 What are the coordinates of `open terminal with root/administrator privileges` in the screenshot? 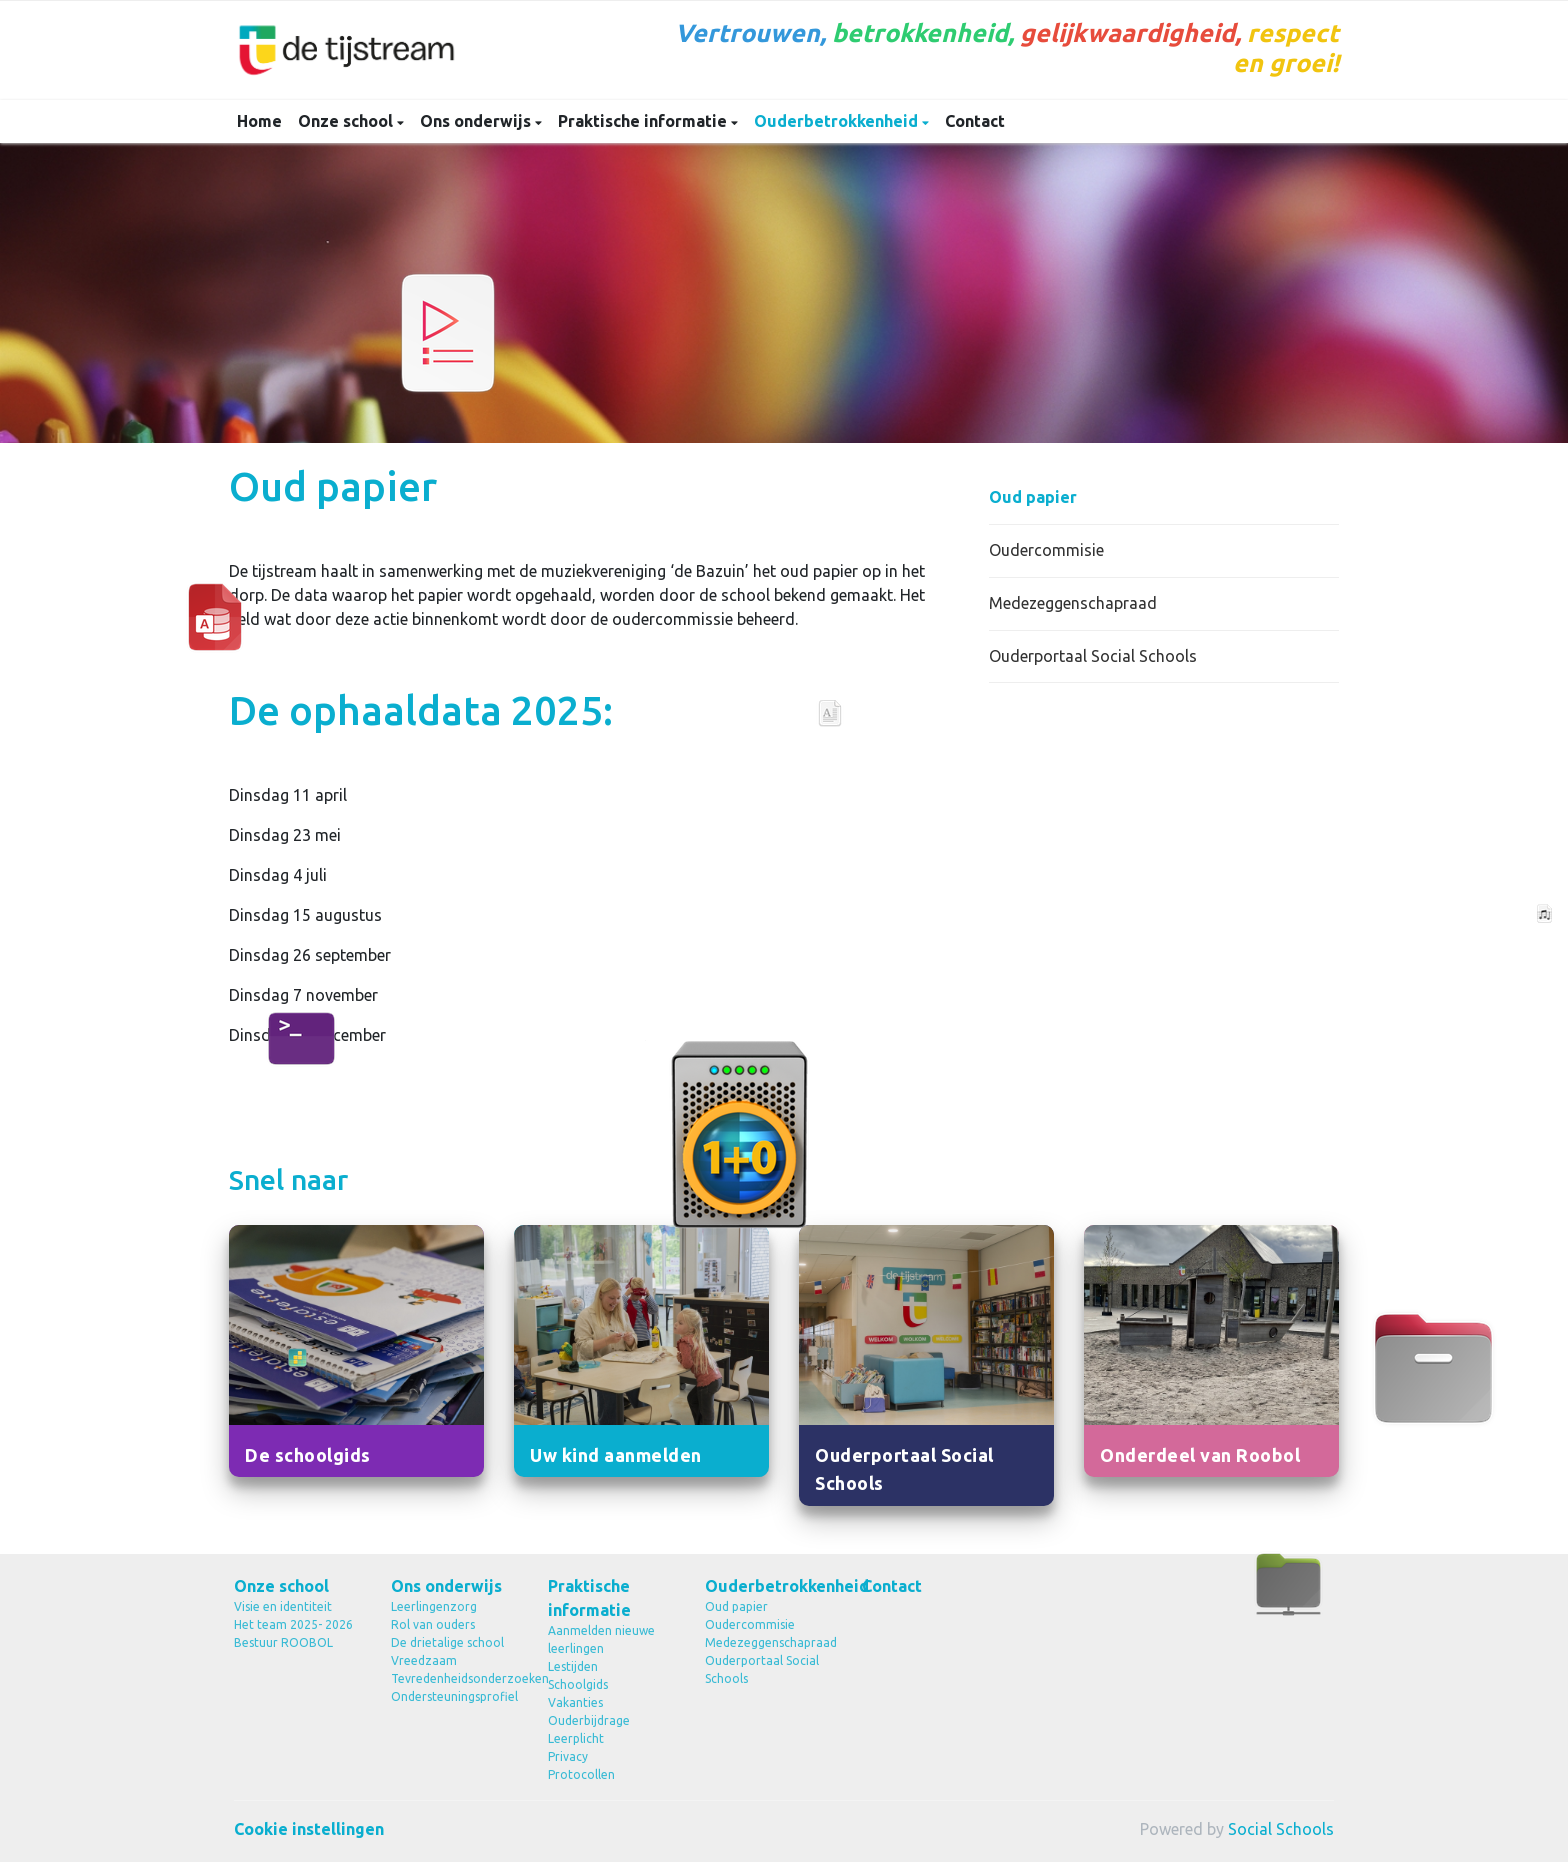 It's located at (301, 1038).